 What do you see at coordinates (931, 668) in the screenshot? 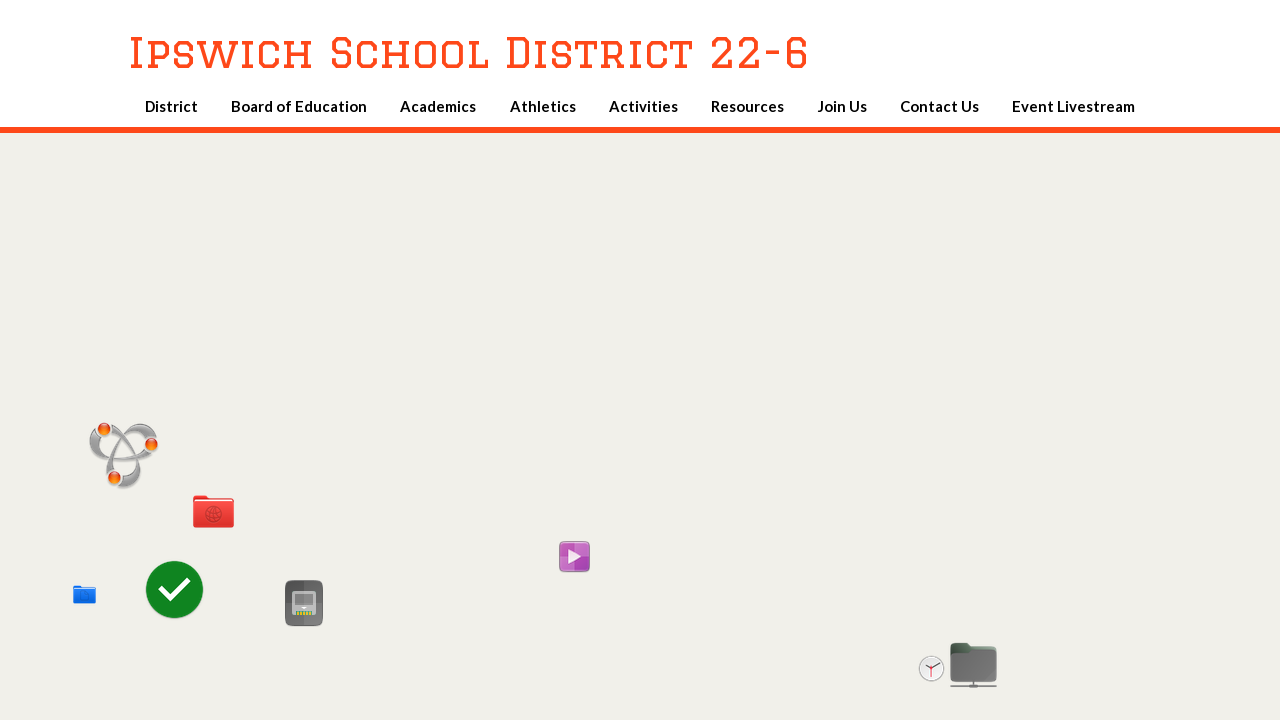
I see `open date and time settings` at bounding box center [931, 668].